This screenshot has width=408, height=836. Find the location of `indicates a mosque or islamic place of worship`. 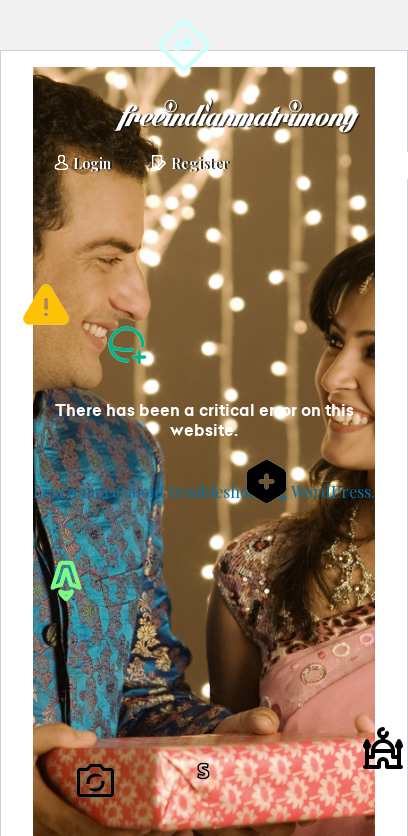

indicates a mosque or islamic place of worship is located at coordinates (383, 749).